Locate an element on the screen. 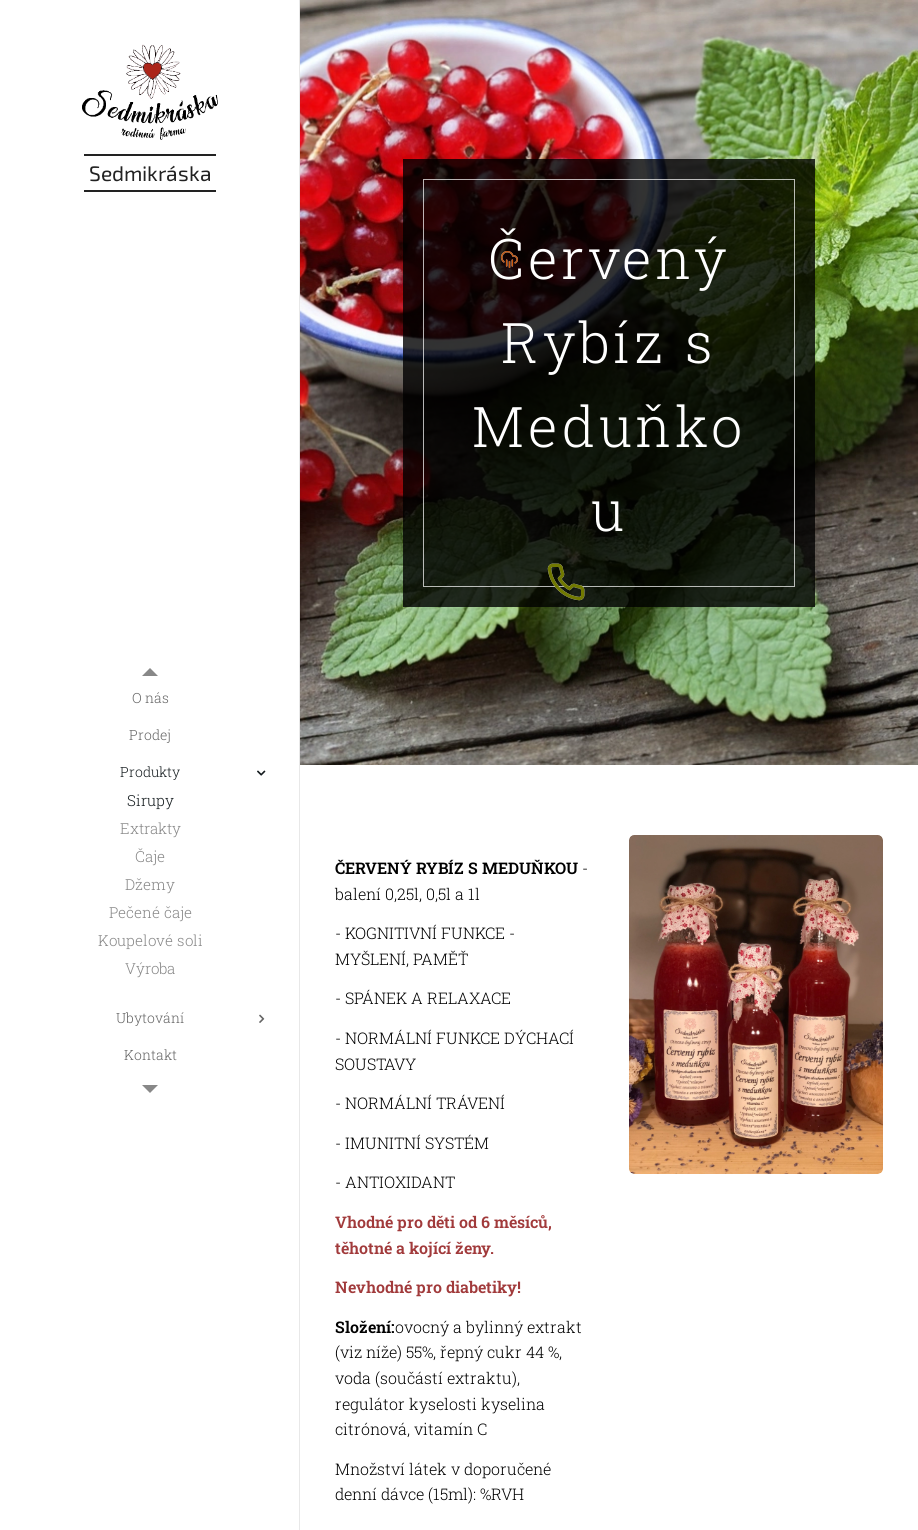  make a phone call is located at coordinates (566, 582).